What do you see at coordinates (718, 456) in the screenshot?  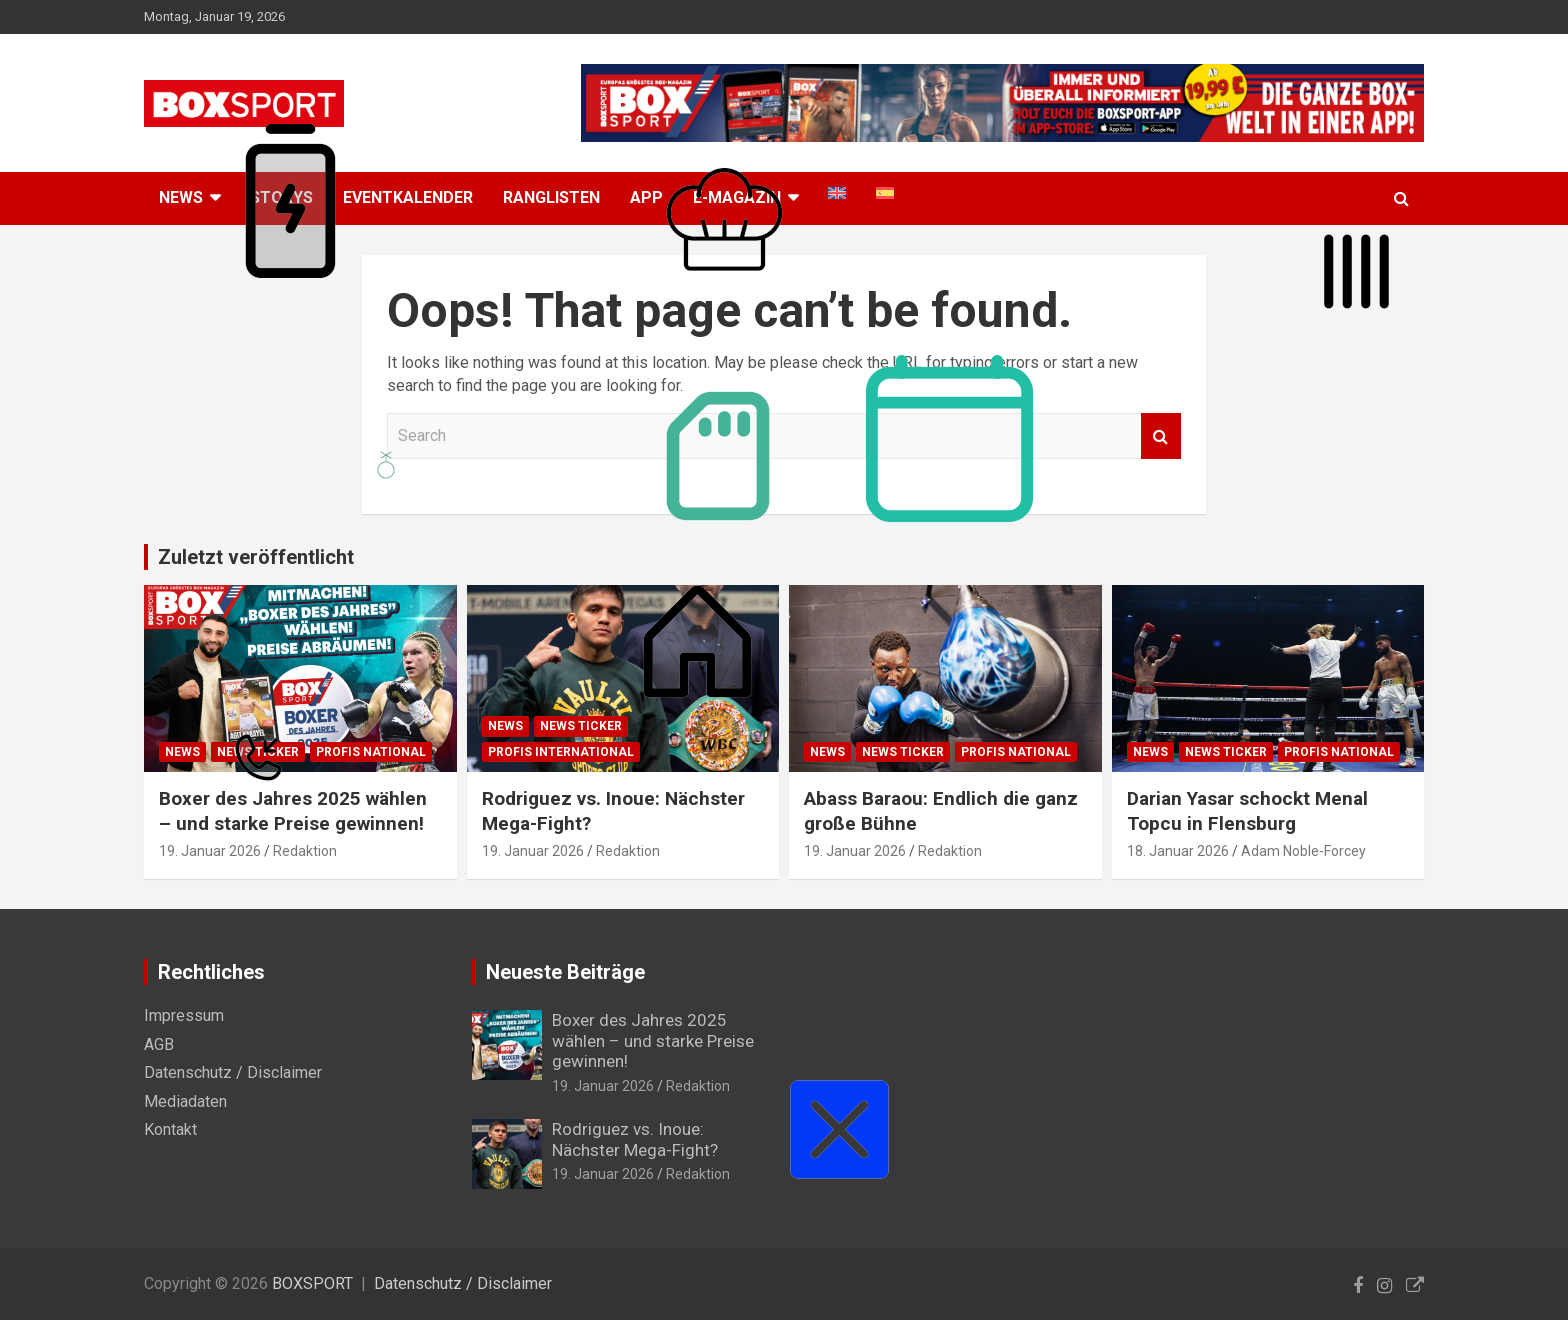 I see `access sd card storage` at bounding box center [718, 456].